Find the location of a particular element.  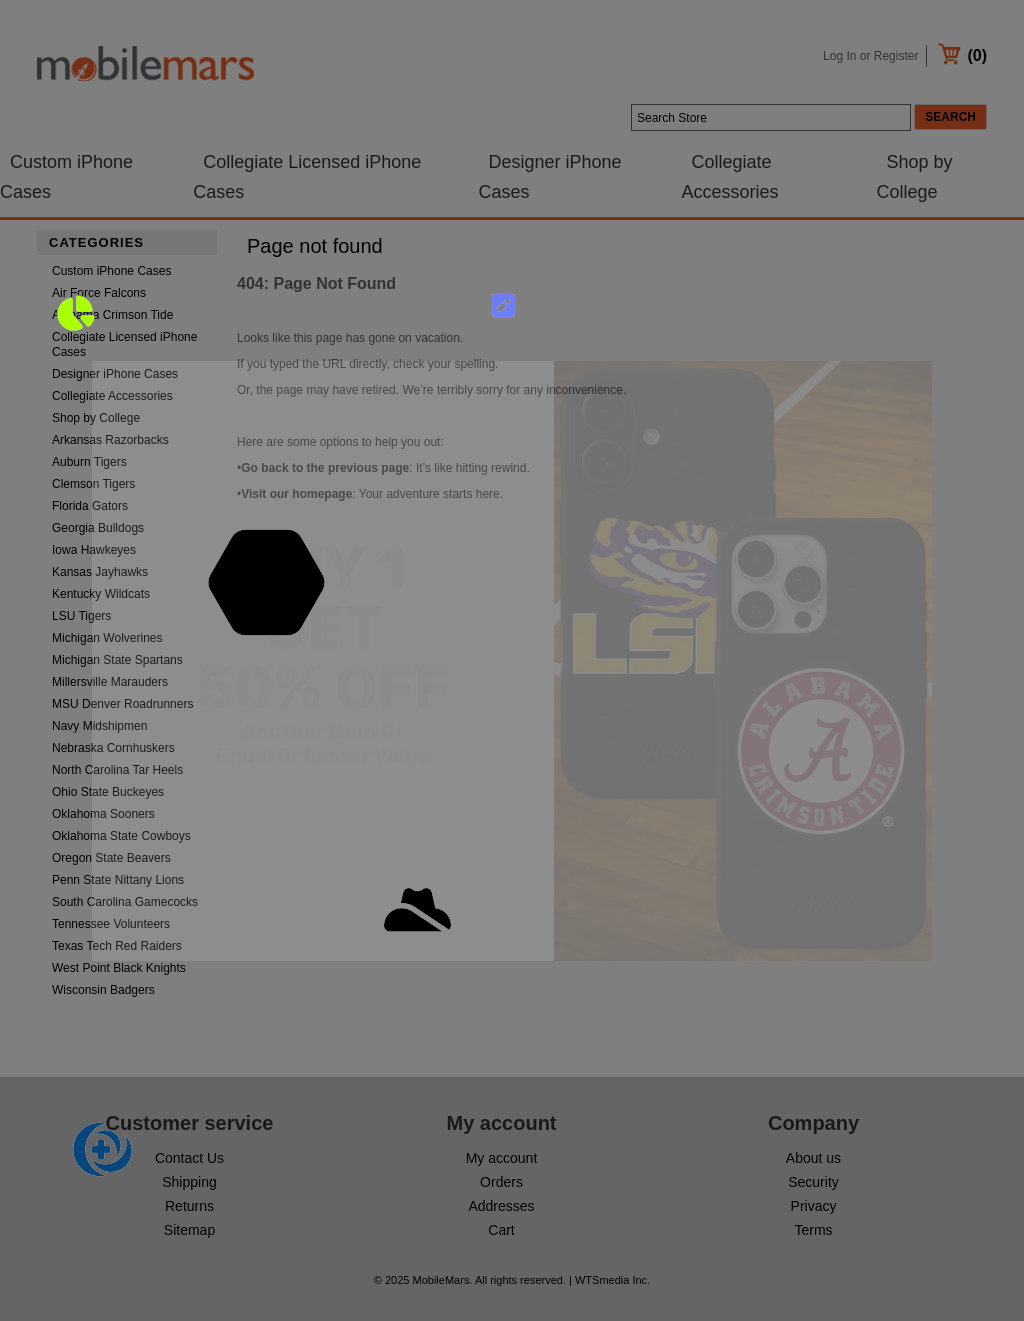

hexagonal shape indicator or geometric element is located at coordinates (266, 582).